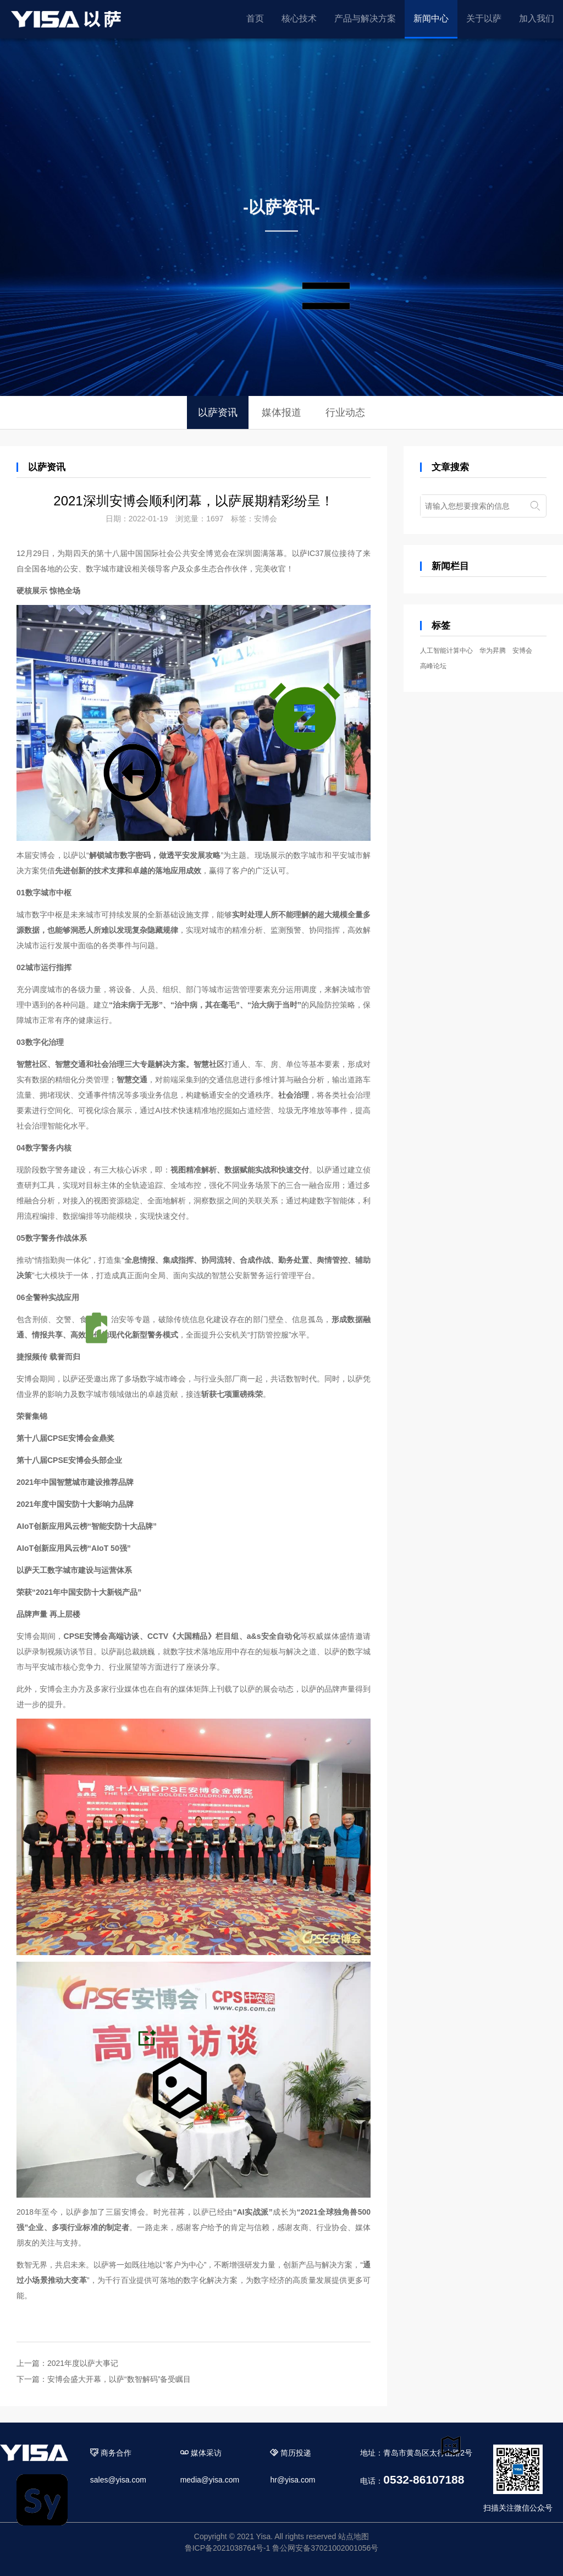  What do you see at coordinates (96, 1328) in the screenshot?
I see `share battery power with another device` at bounding box center [96, 1328].